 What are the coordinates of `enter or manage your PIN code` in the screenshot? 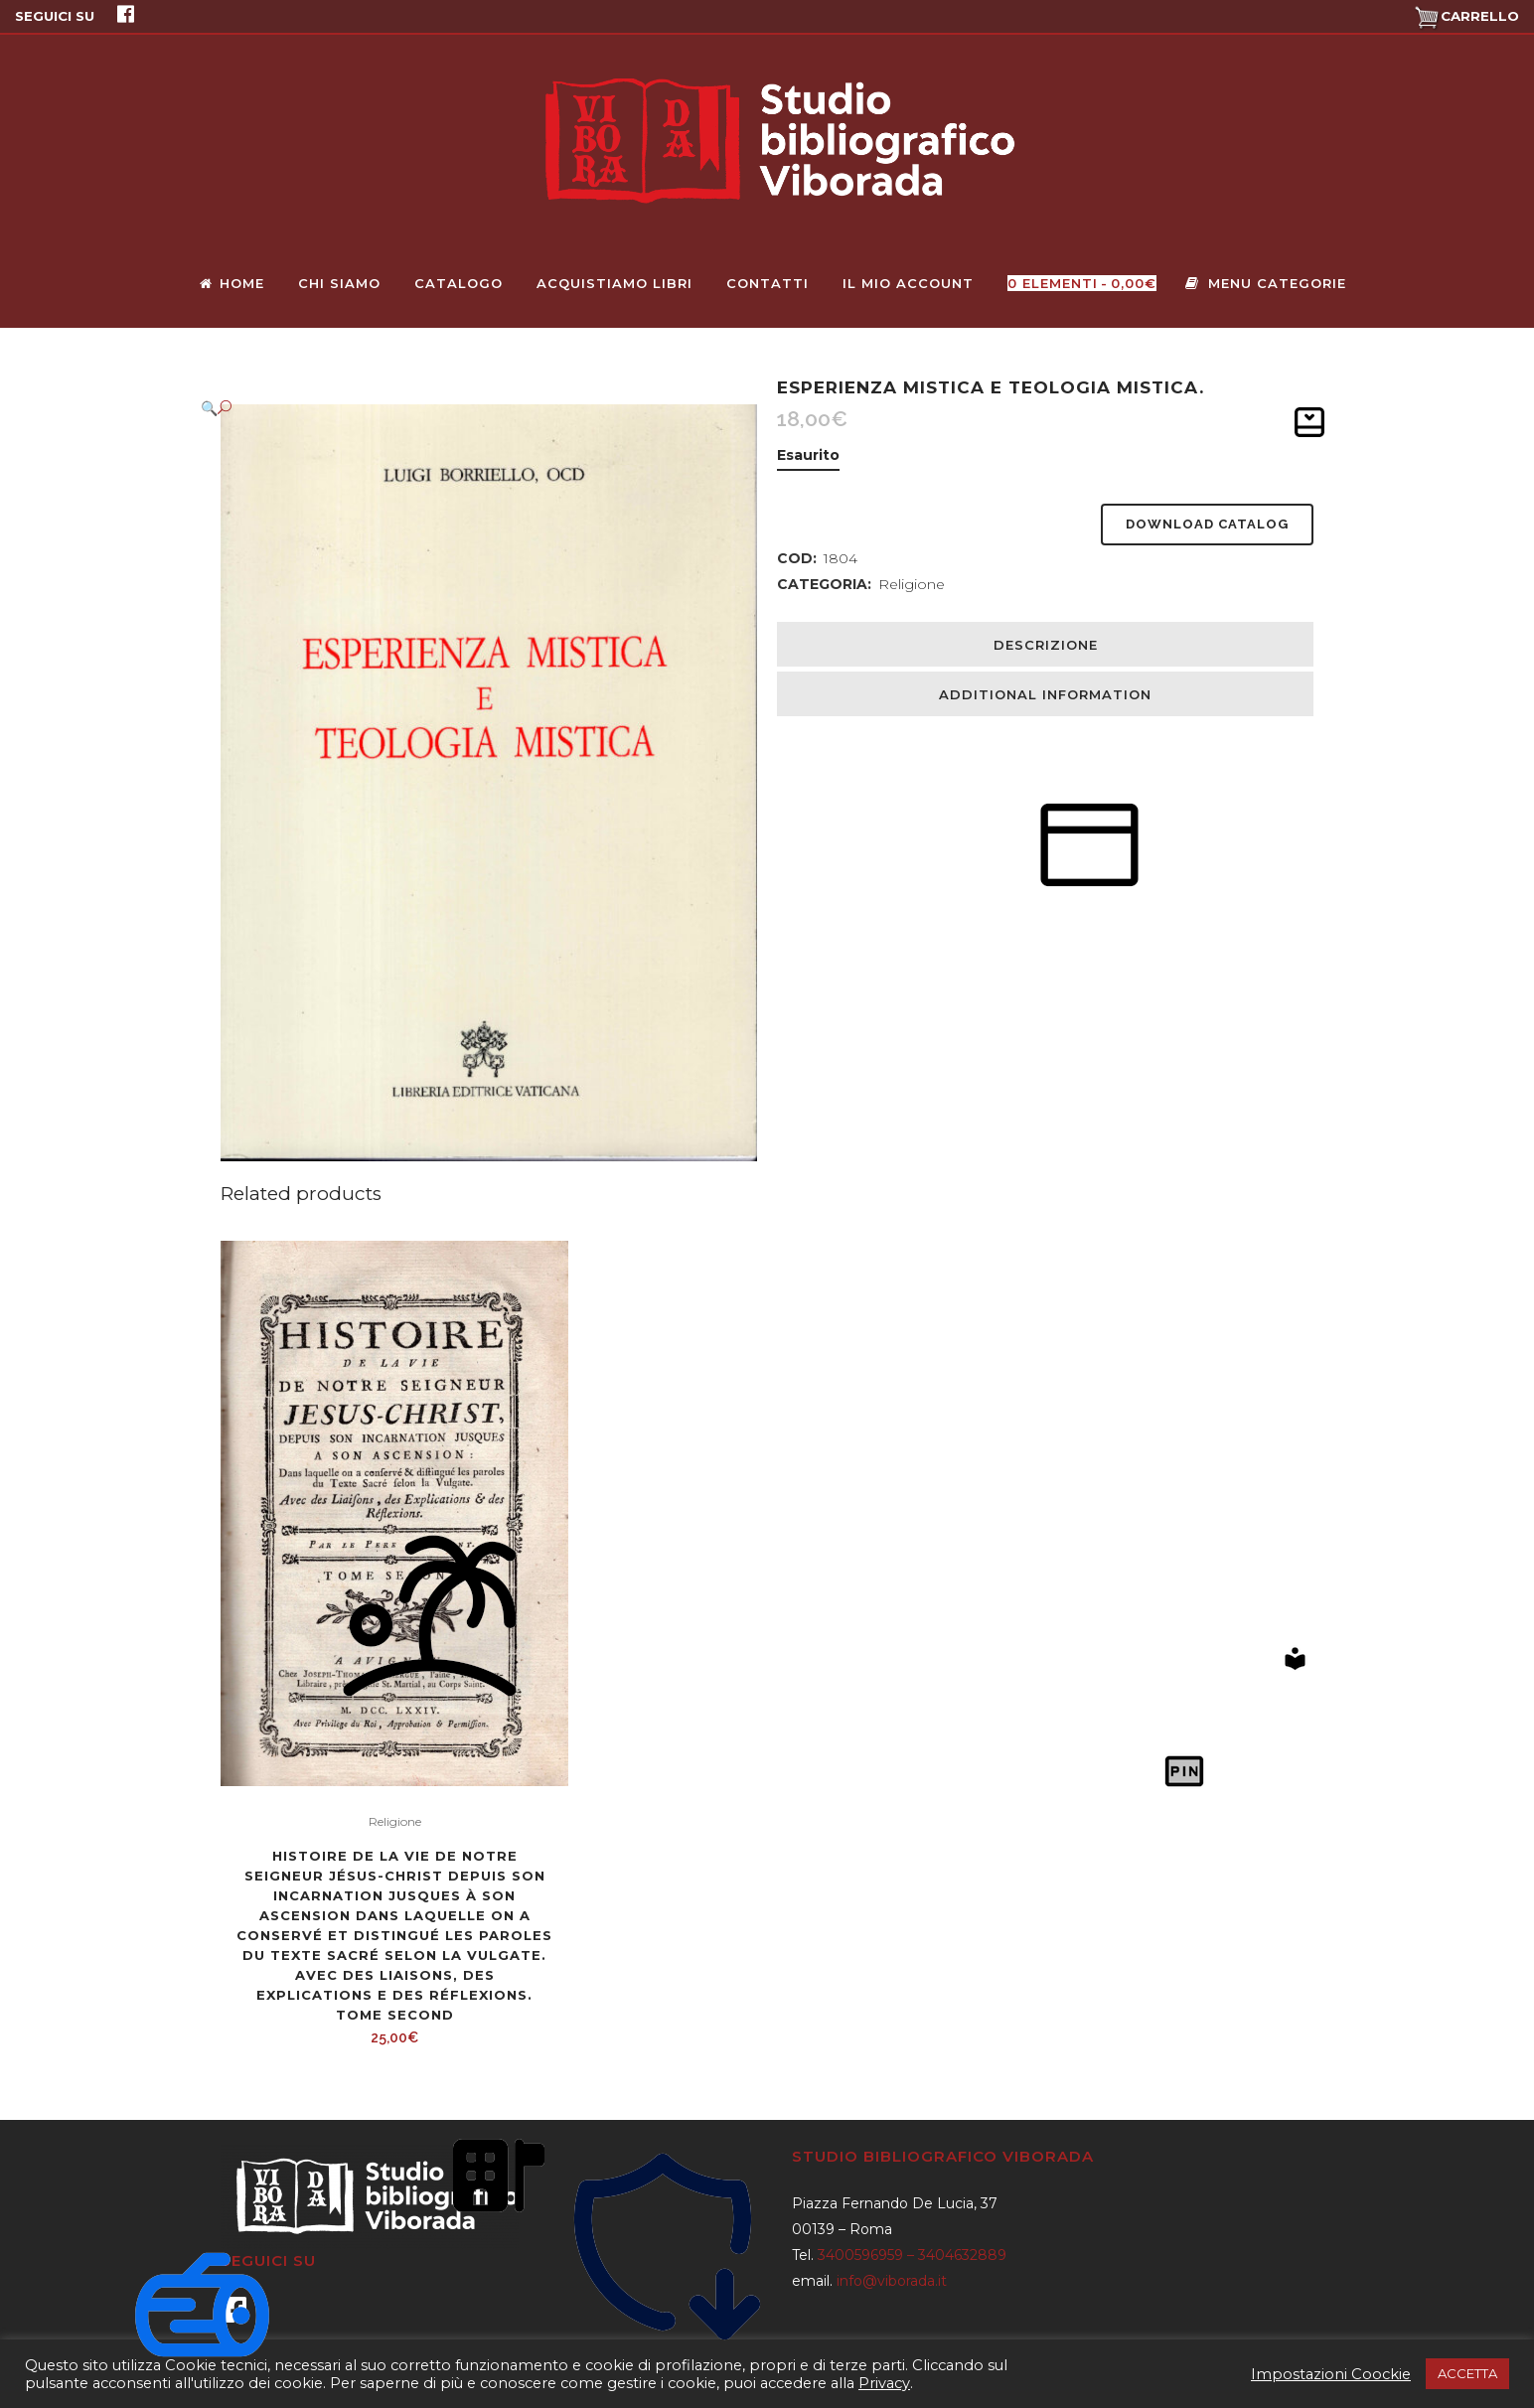 It's located at (1184, 1771).